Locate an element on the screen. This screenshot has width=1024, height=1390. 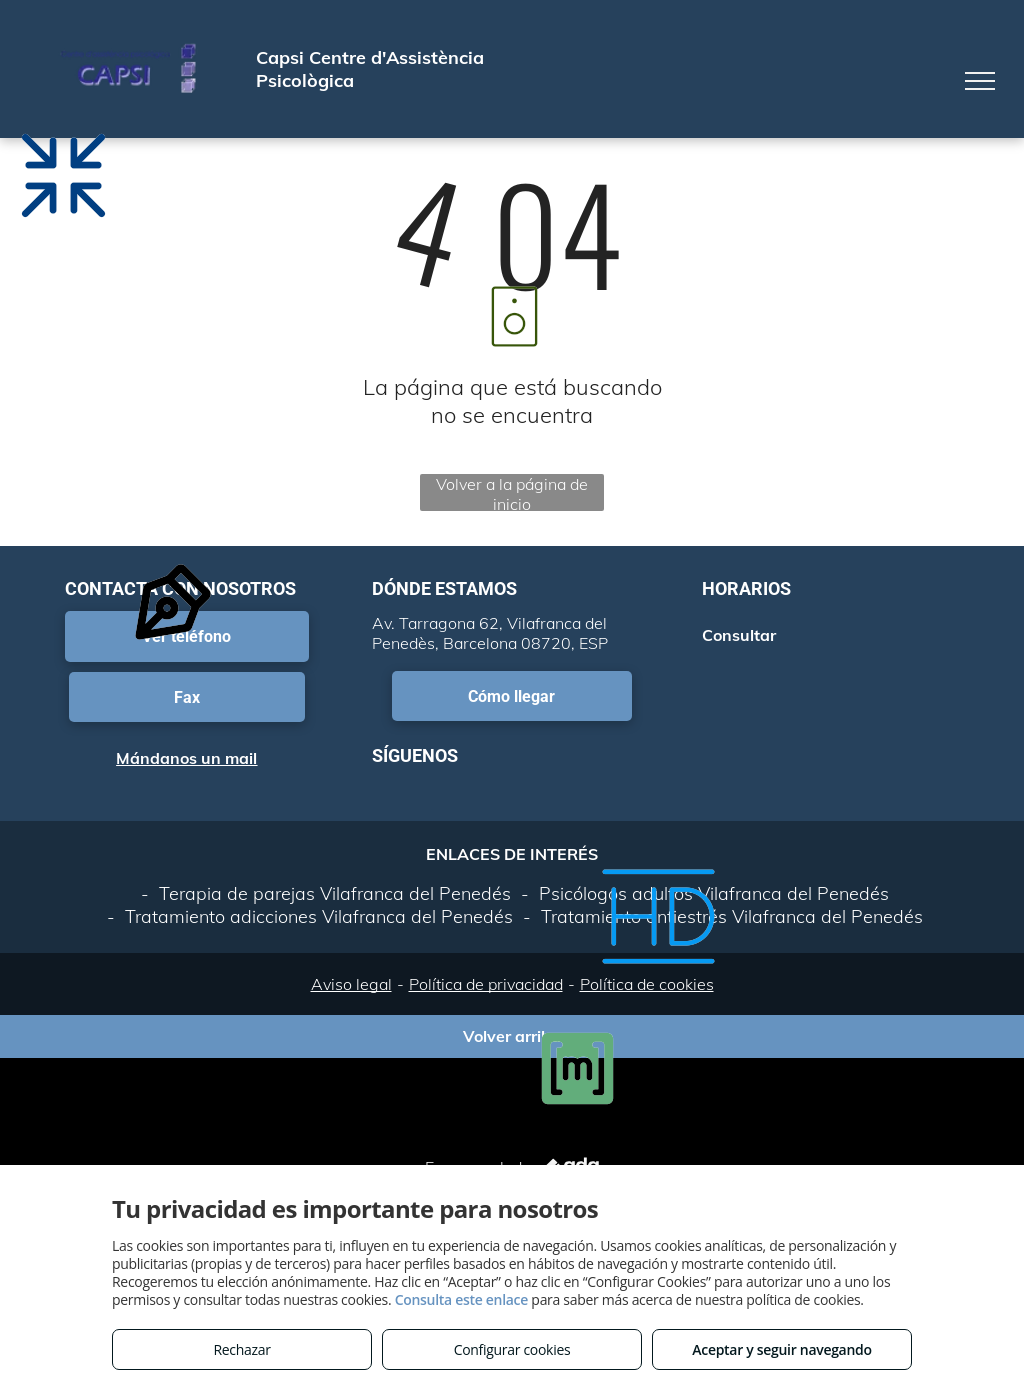
open matrix messaging app is located at coordinates (577, 1068).